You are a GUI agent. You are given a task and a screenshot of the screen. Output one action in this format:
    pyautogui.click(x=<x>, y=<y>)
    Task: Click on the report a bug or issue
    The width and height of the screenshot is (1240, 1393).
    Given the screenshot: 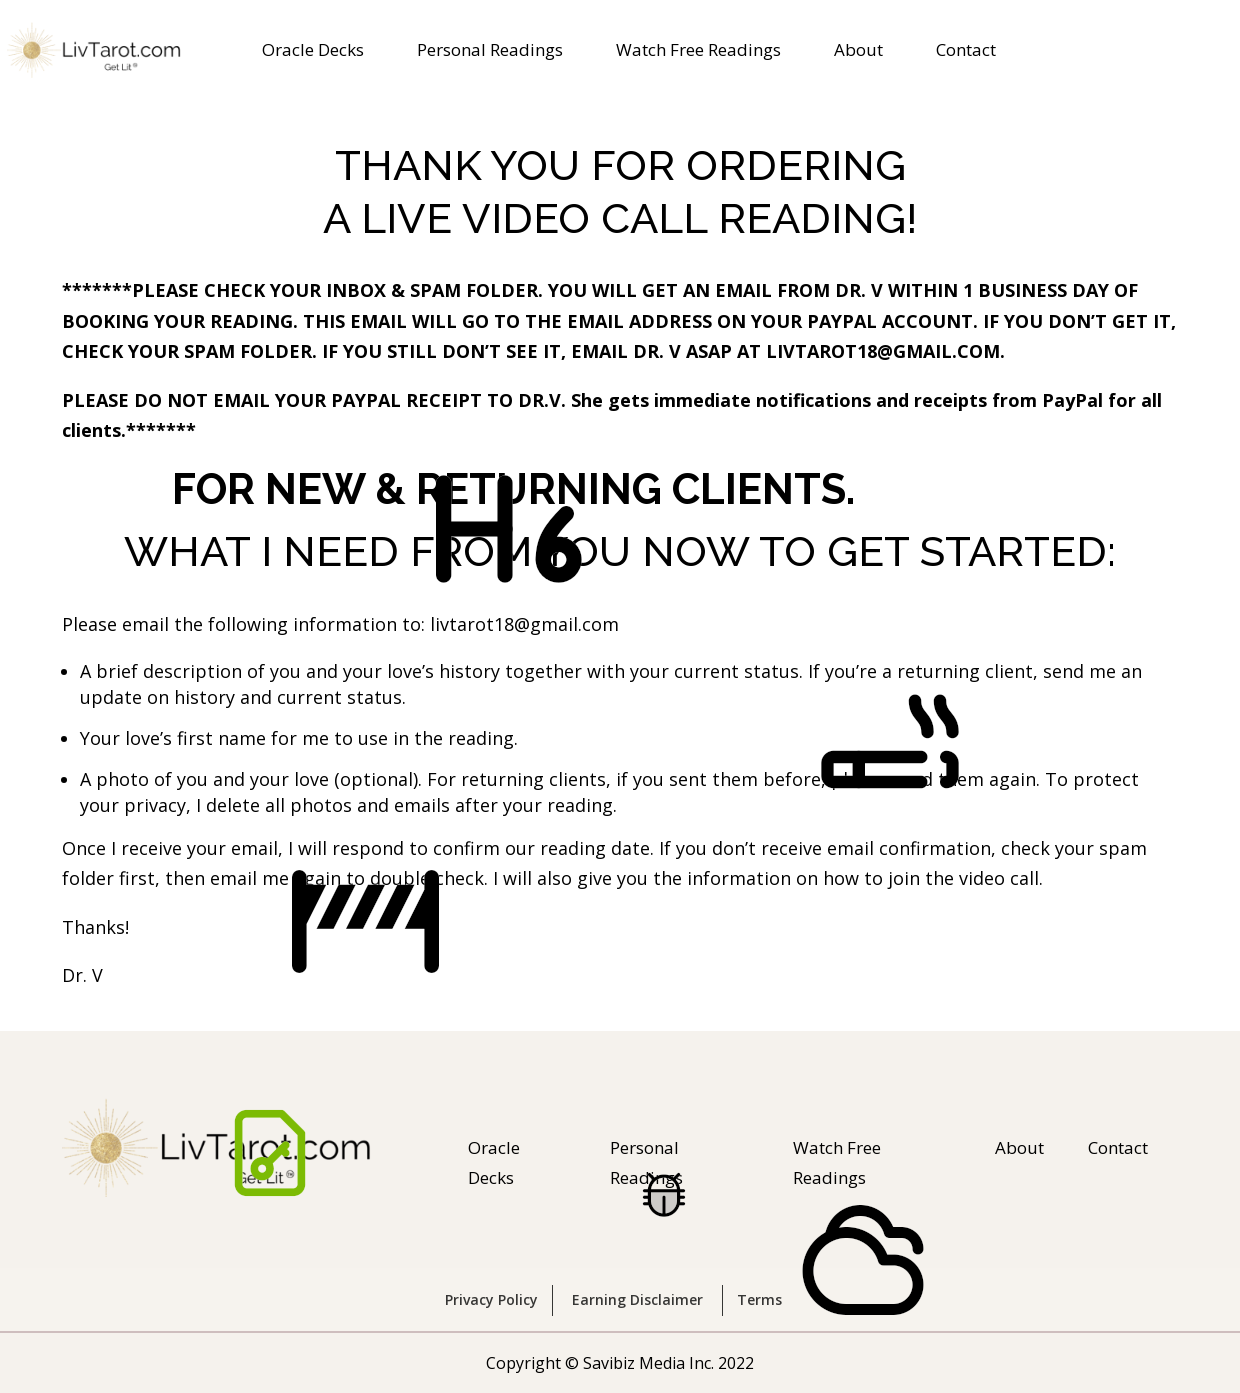 What is the action you would take?
    pyautogui.click(x=664, y=1194)
    